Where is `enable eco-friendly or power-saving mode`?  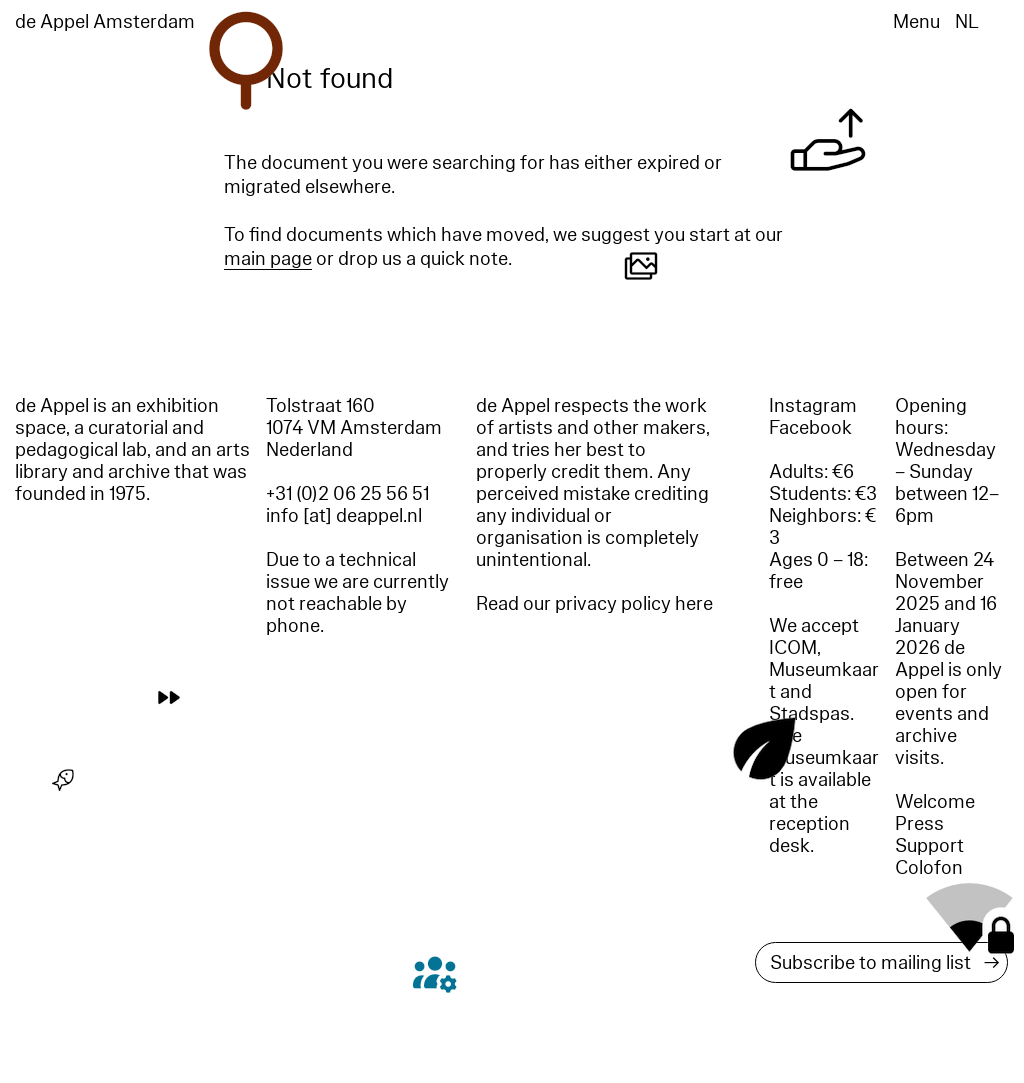 enable eco-friendly or power-saving mode is located at coordinates (764, 748).